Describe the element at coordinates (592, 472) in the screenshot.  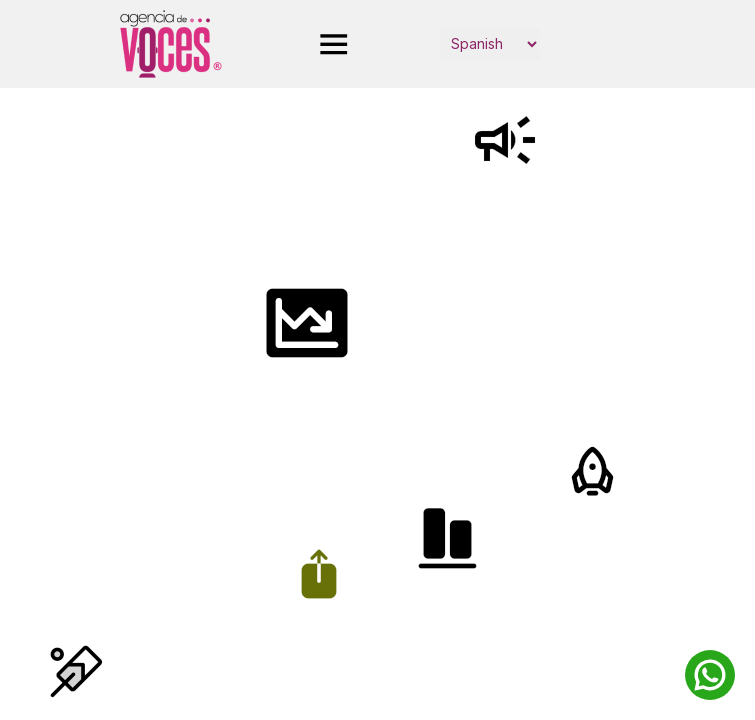
I see `launch or deploy an application` at that location.